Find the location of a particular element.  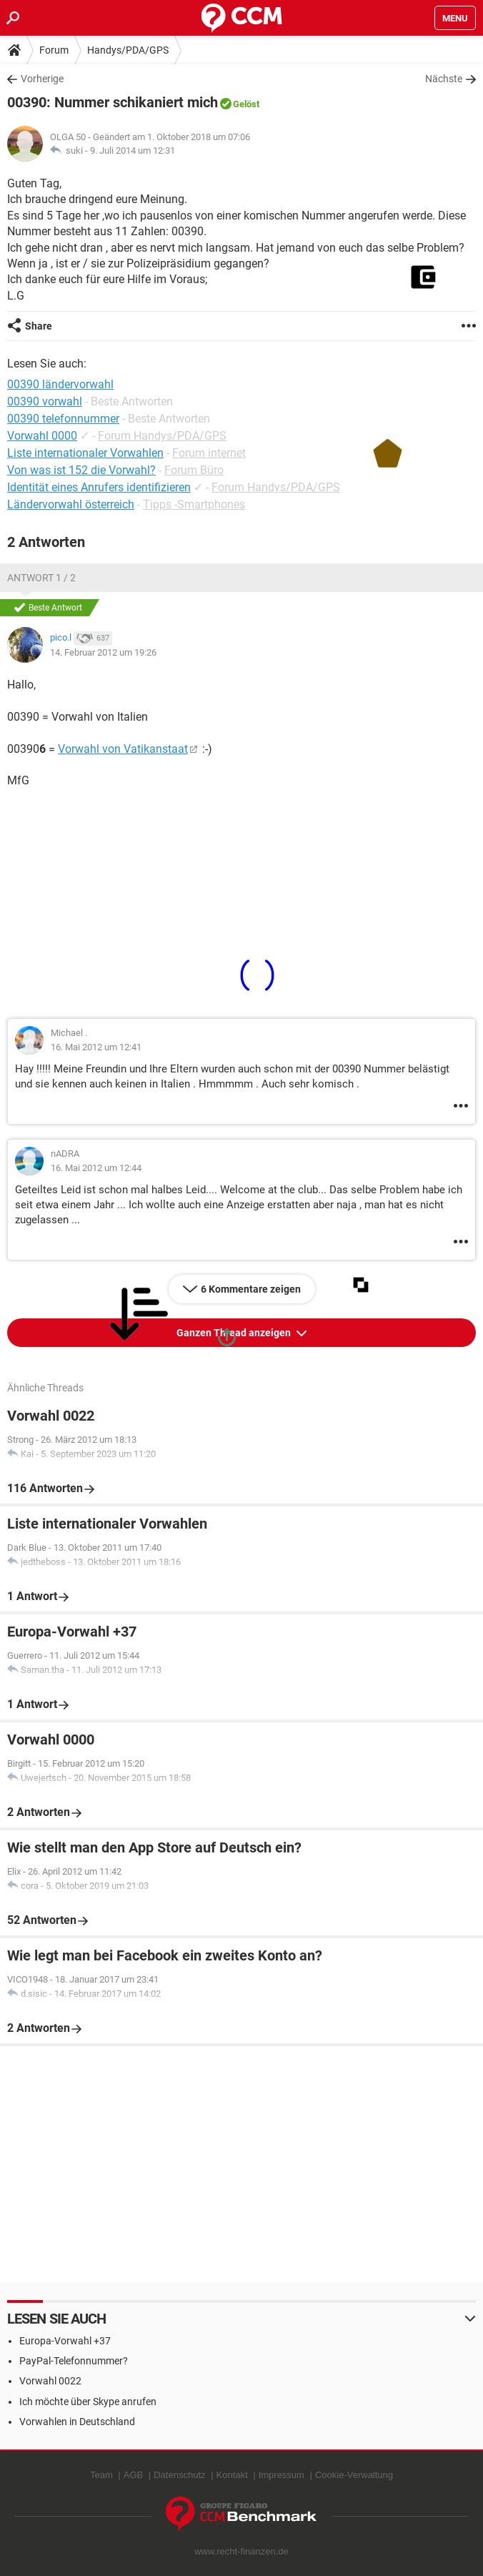

upload file or content is located at coordinates (226, 1337).